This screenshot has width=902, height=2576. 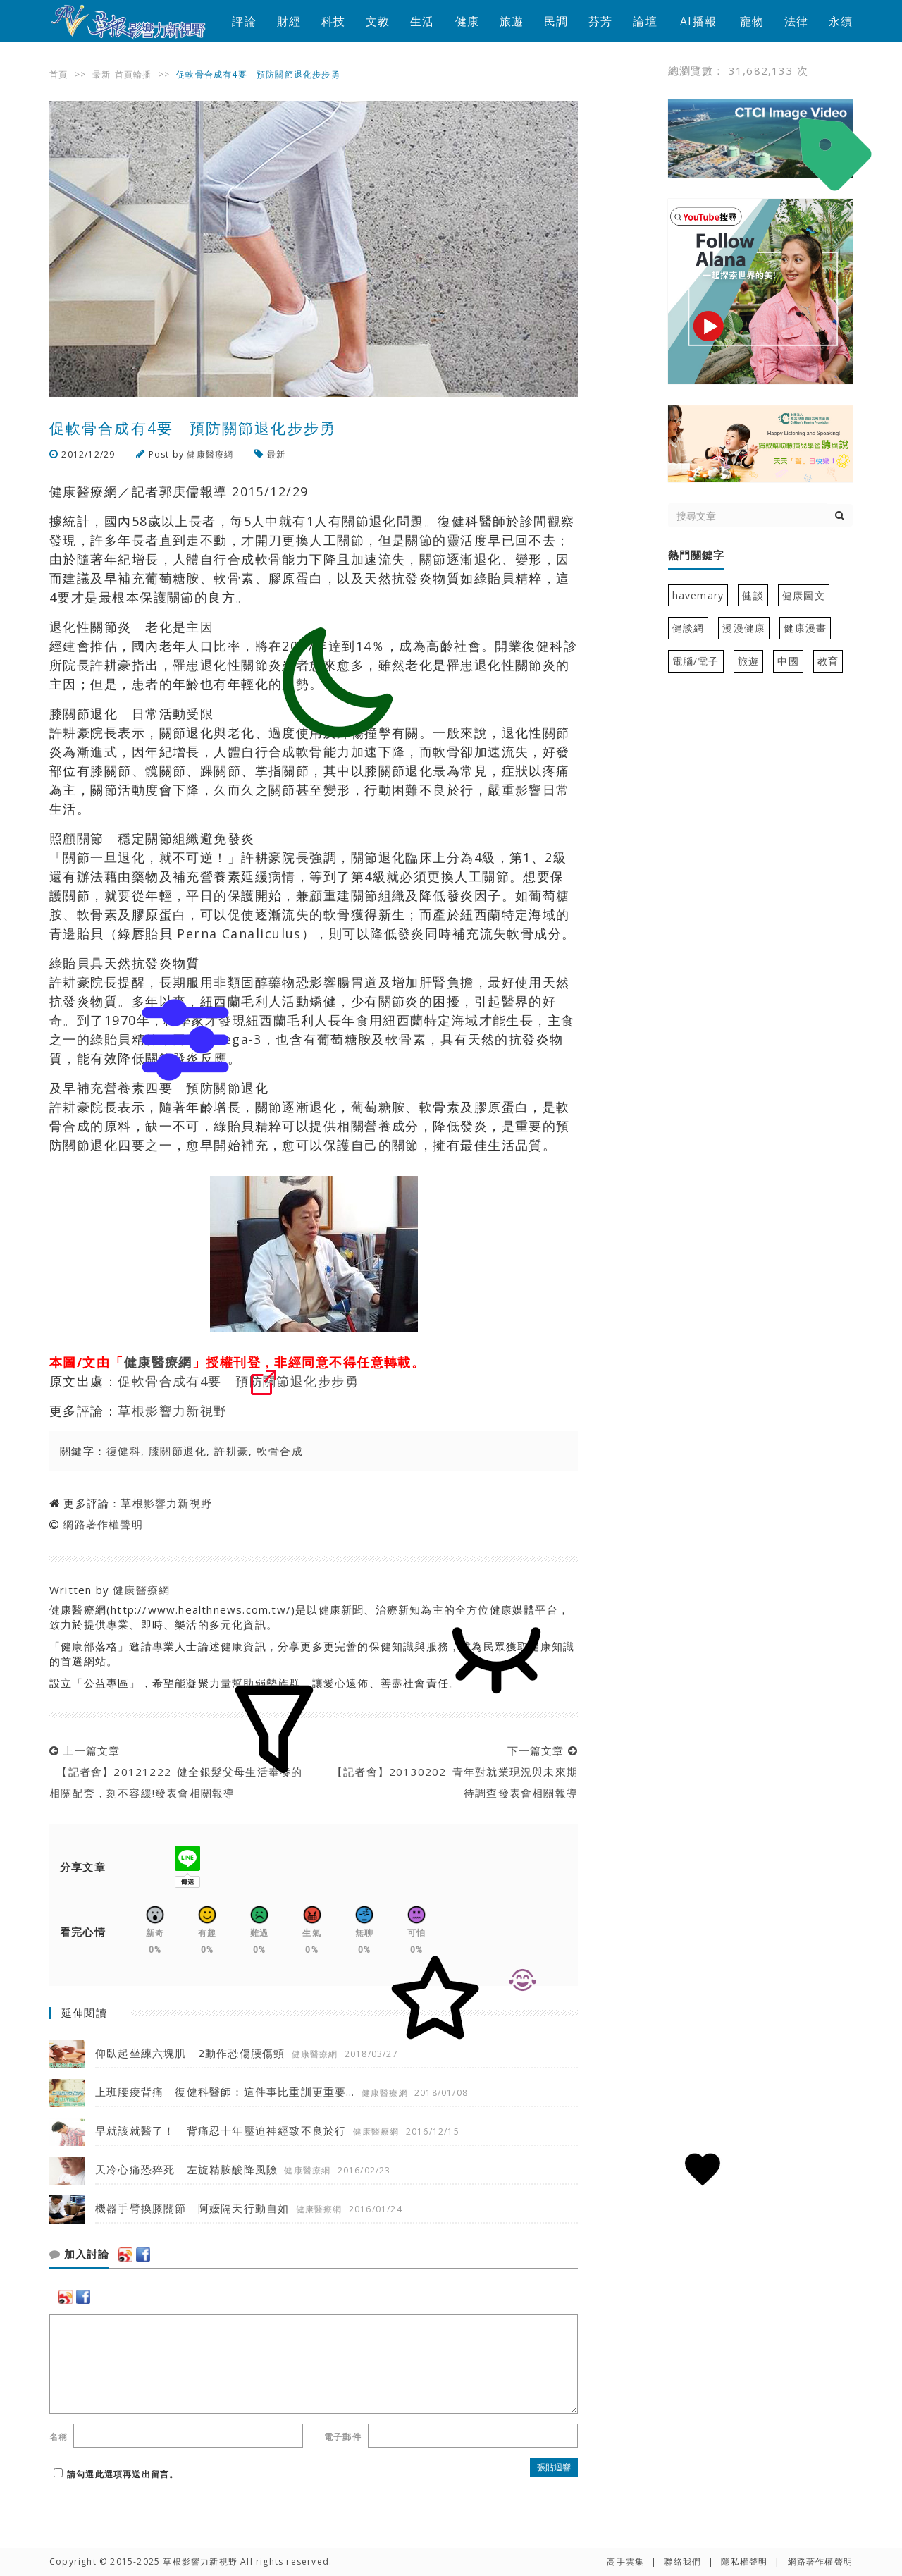 What do you see at coordinates (274, 1724) in the screenshot?
I see `filter or sort content` at bounding box center [274, 1724].